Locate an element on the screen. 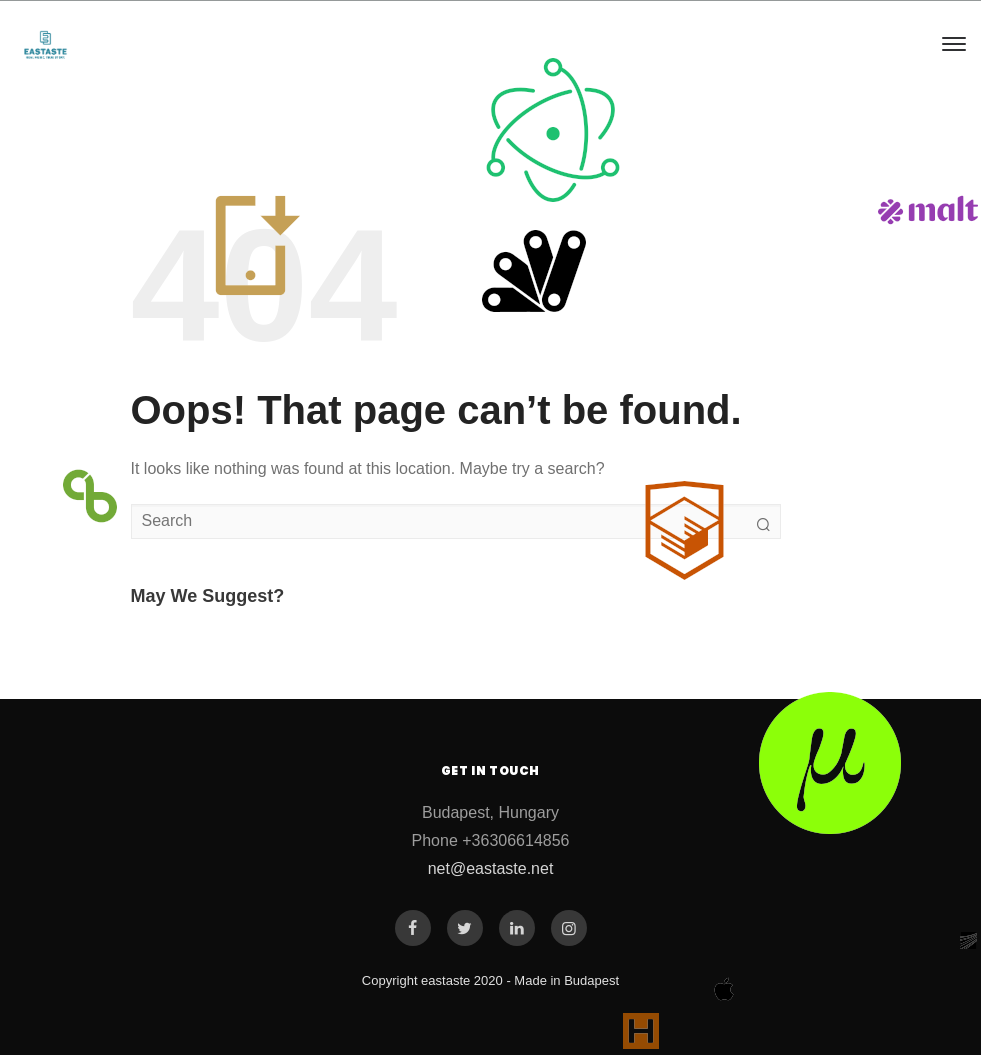 The image size is (981, 1055). open microeditor application is located at coordinates (830, 763).